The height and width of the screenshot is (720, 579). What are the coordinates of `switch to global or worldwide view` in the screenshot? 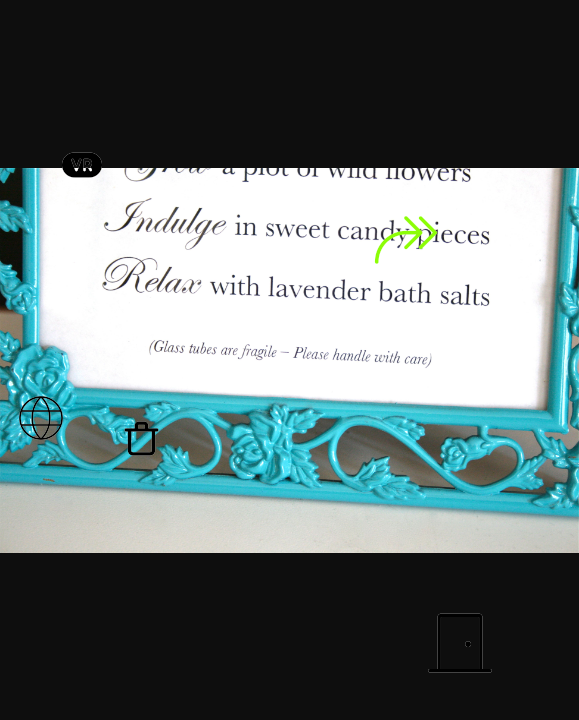 It's located at (41, 418).